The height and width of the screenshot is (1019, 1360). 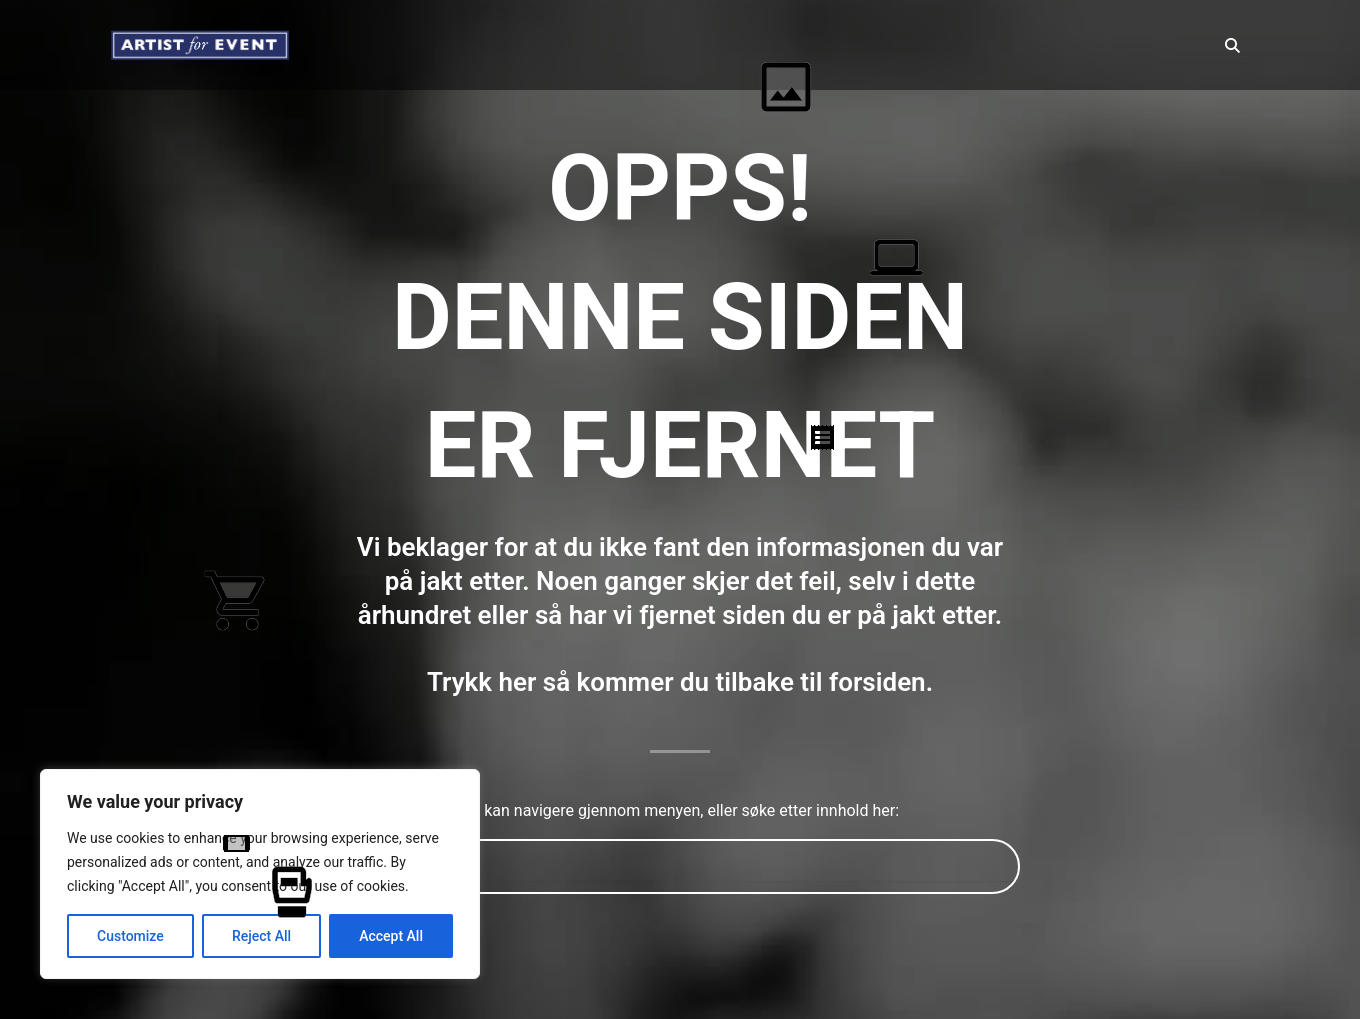 I want to click on access mixed martial arts or boxing content, so click(x=292, y=892).